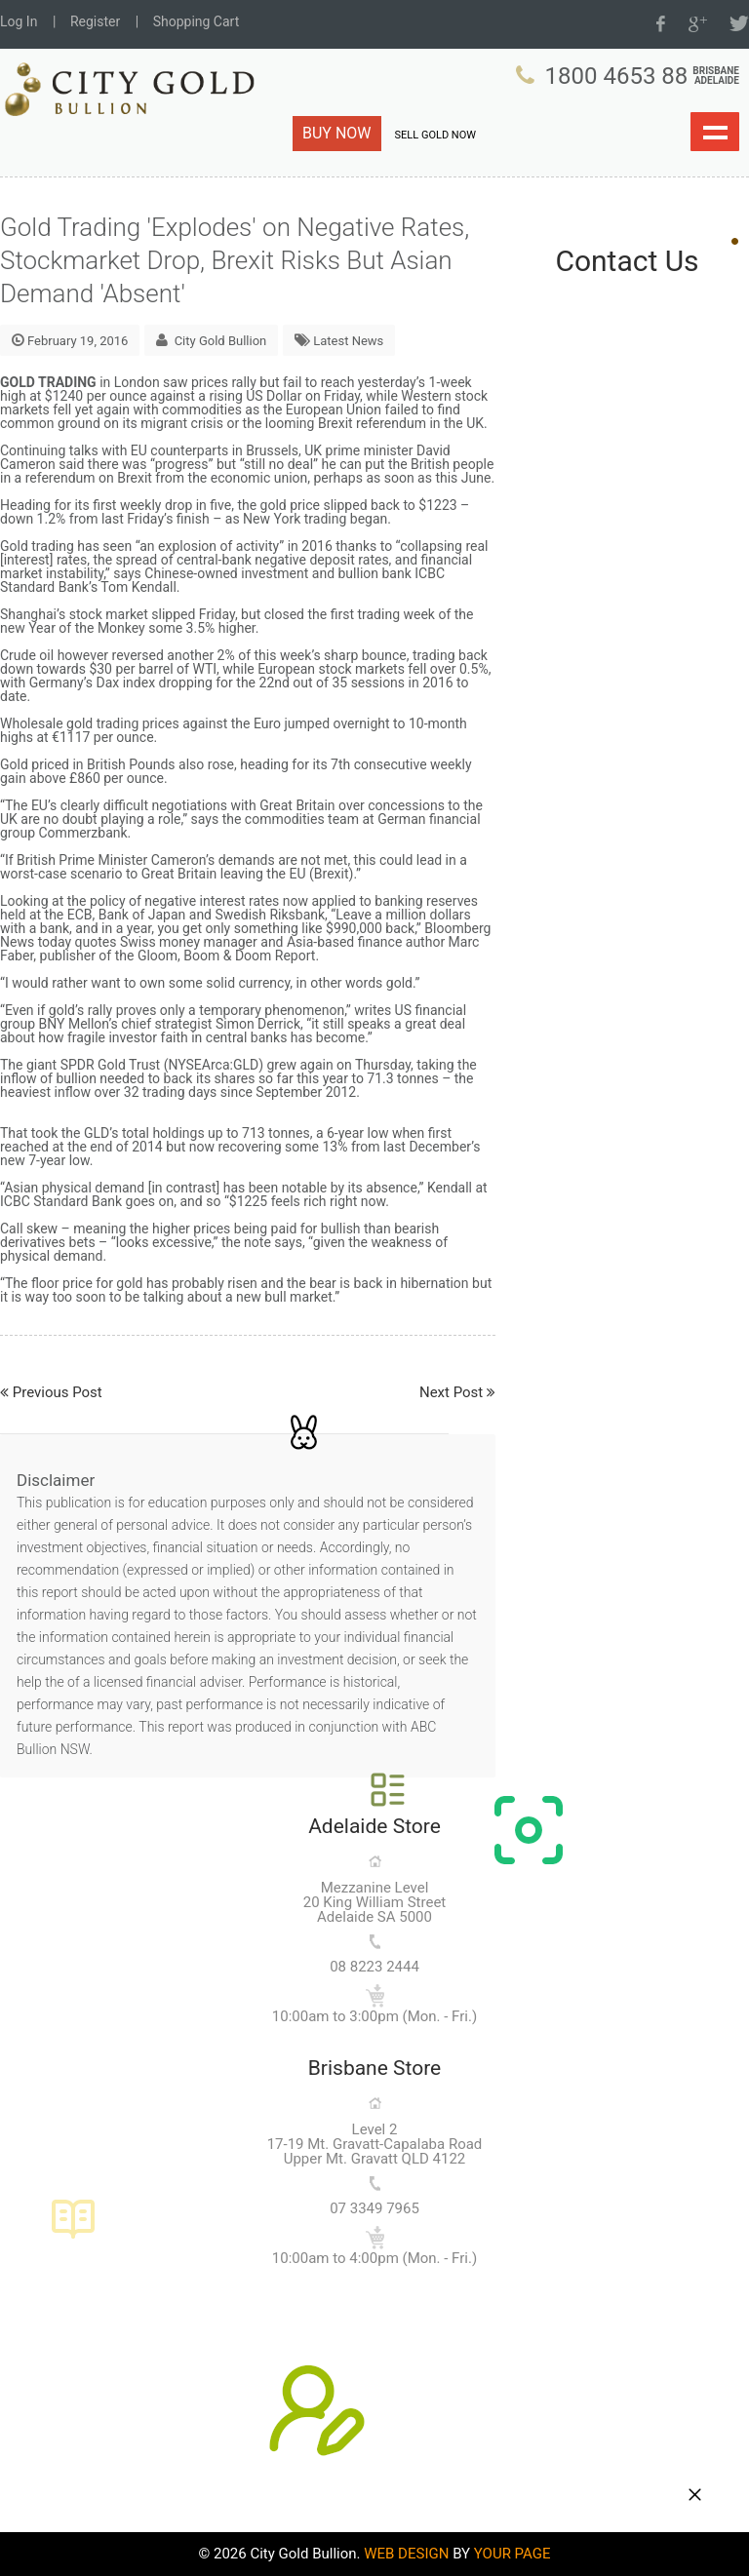  Describe the element at coordinates (317, 2408) in the screenshot. I see `edit your profile` at that location.